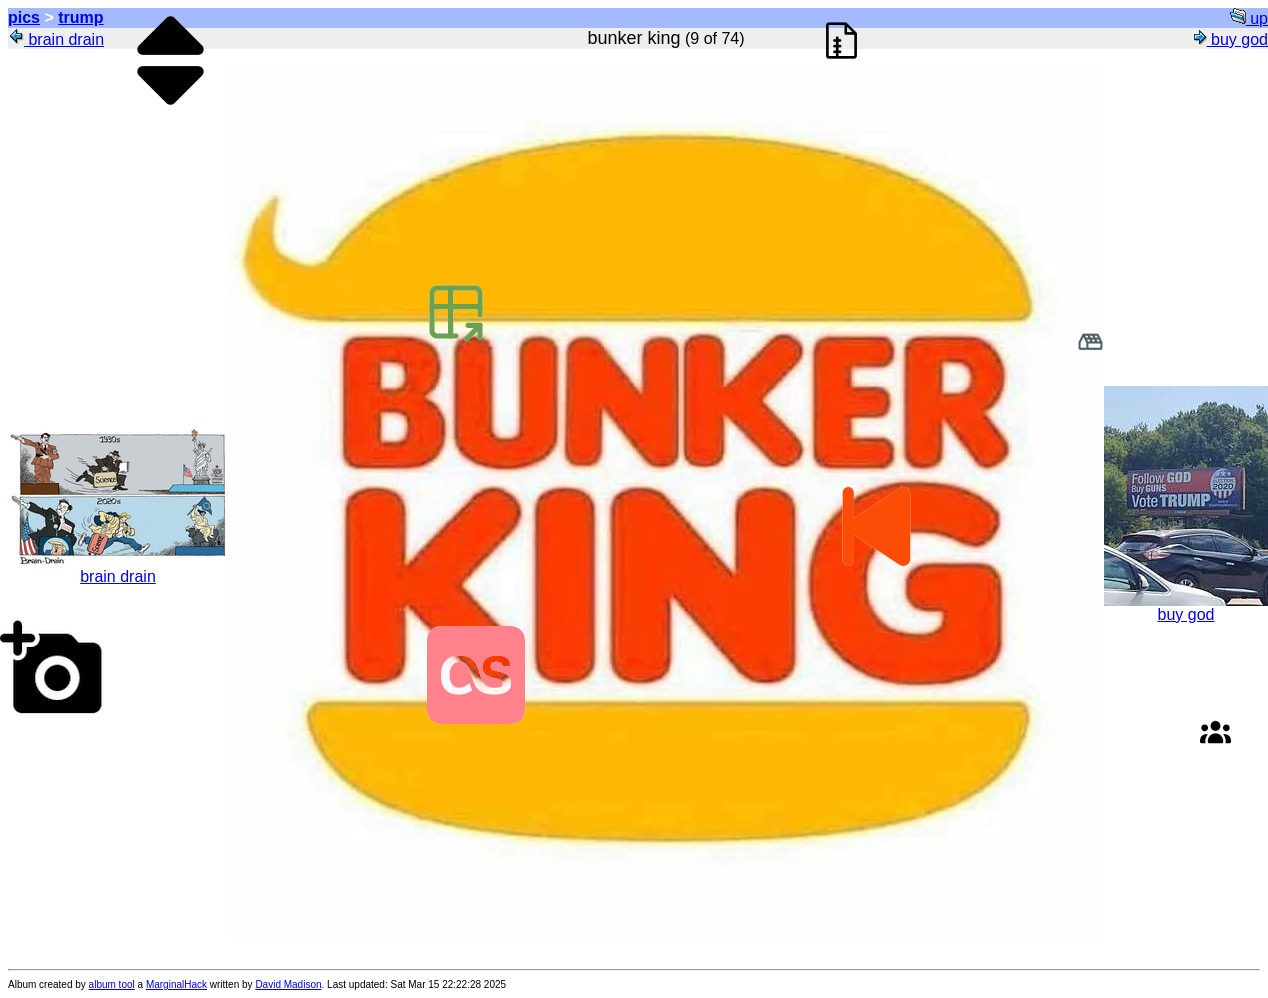 The image size is (1268, 998). Describe the element at coordinates (1090, 342) in the screenshot. I see `access solar energy or roof panel settings` at that location.